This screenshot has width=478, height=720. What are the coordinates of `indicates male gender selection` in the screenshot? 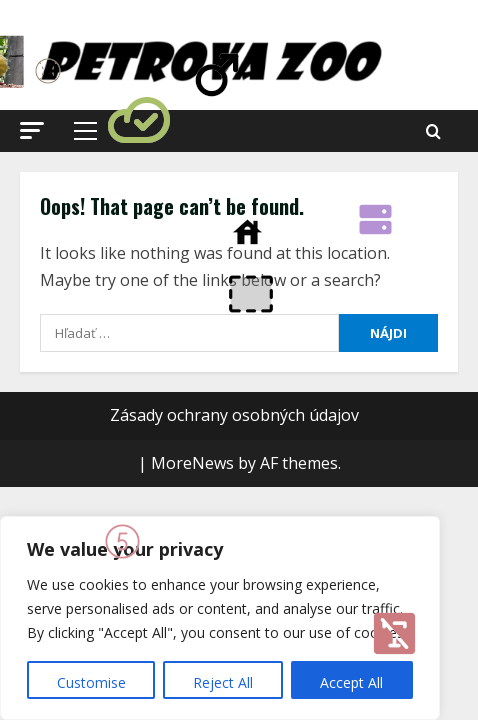 It's located at (217, 75).